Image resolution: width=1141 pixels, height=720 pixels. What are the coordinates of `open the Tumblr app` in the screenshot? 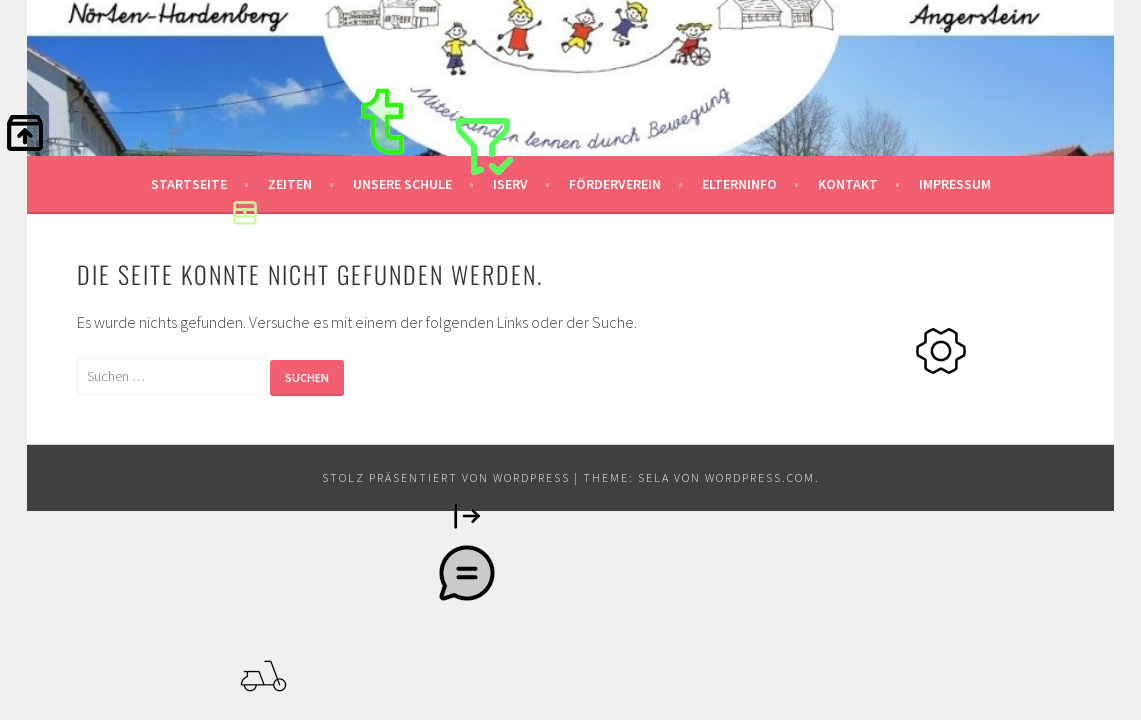 It's located at (382, 121).